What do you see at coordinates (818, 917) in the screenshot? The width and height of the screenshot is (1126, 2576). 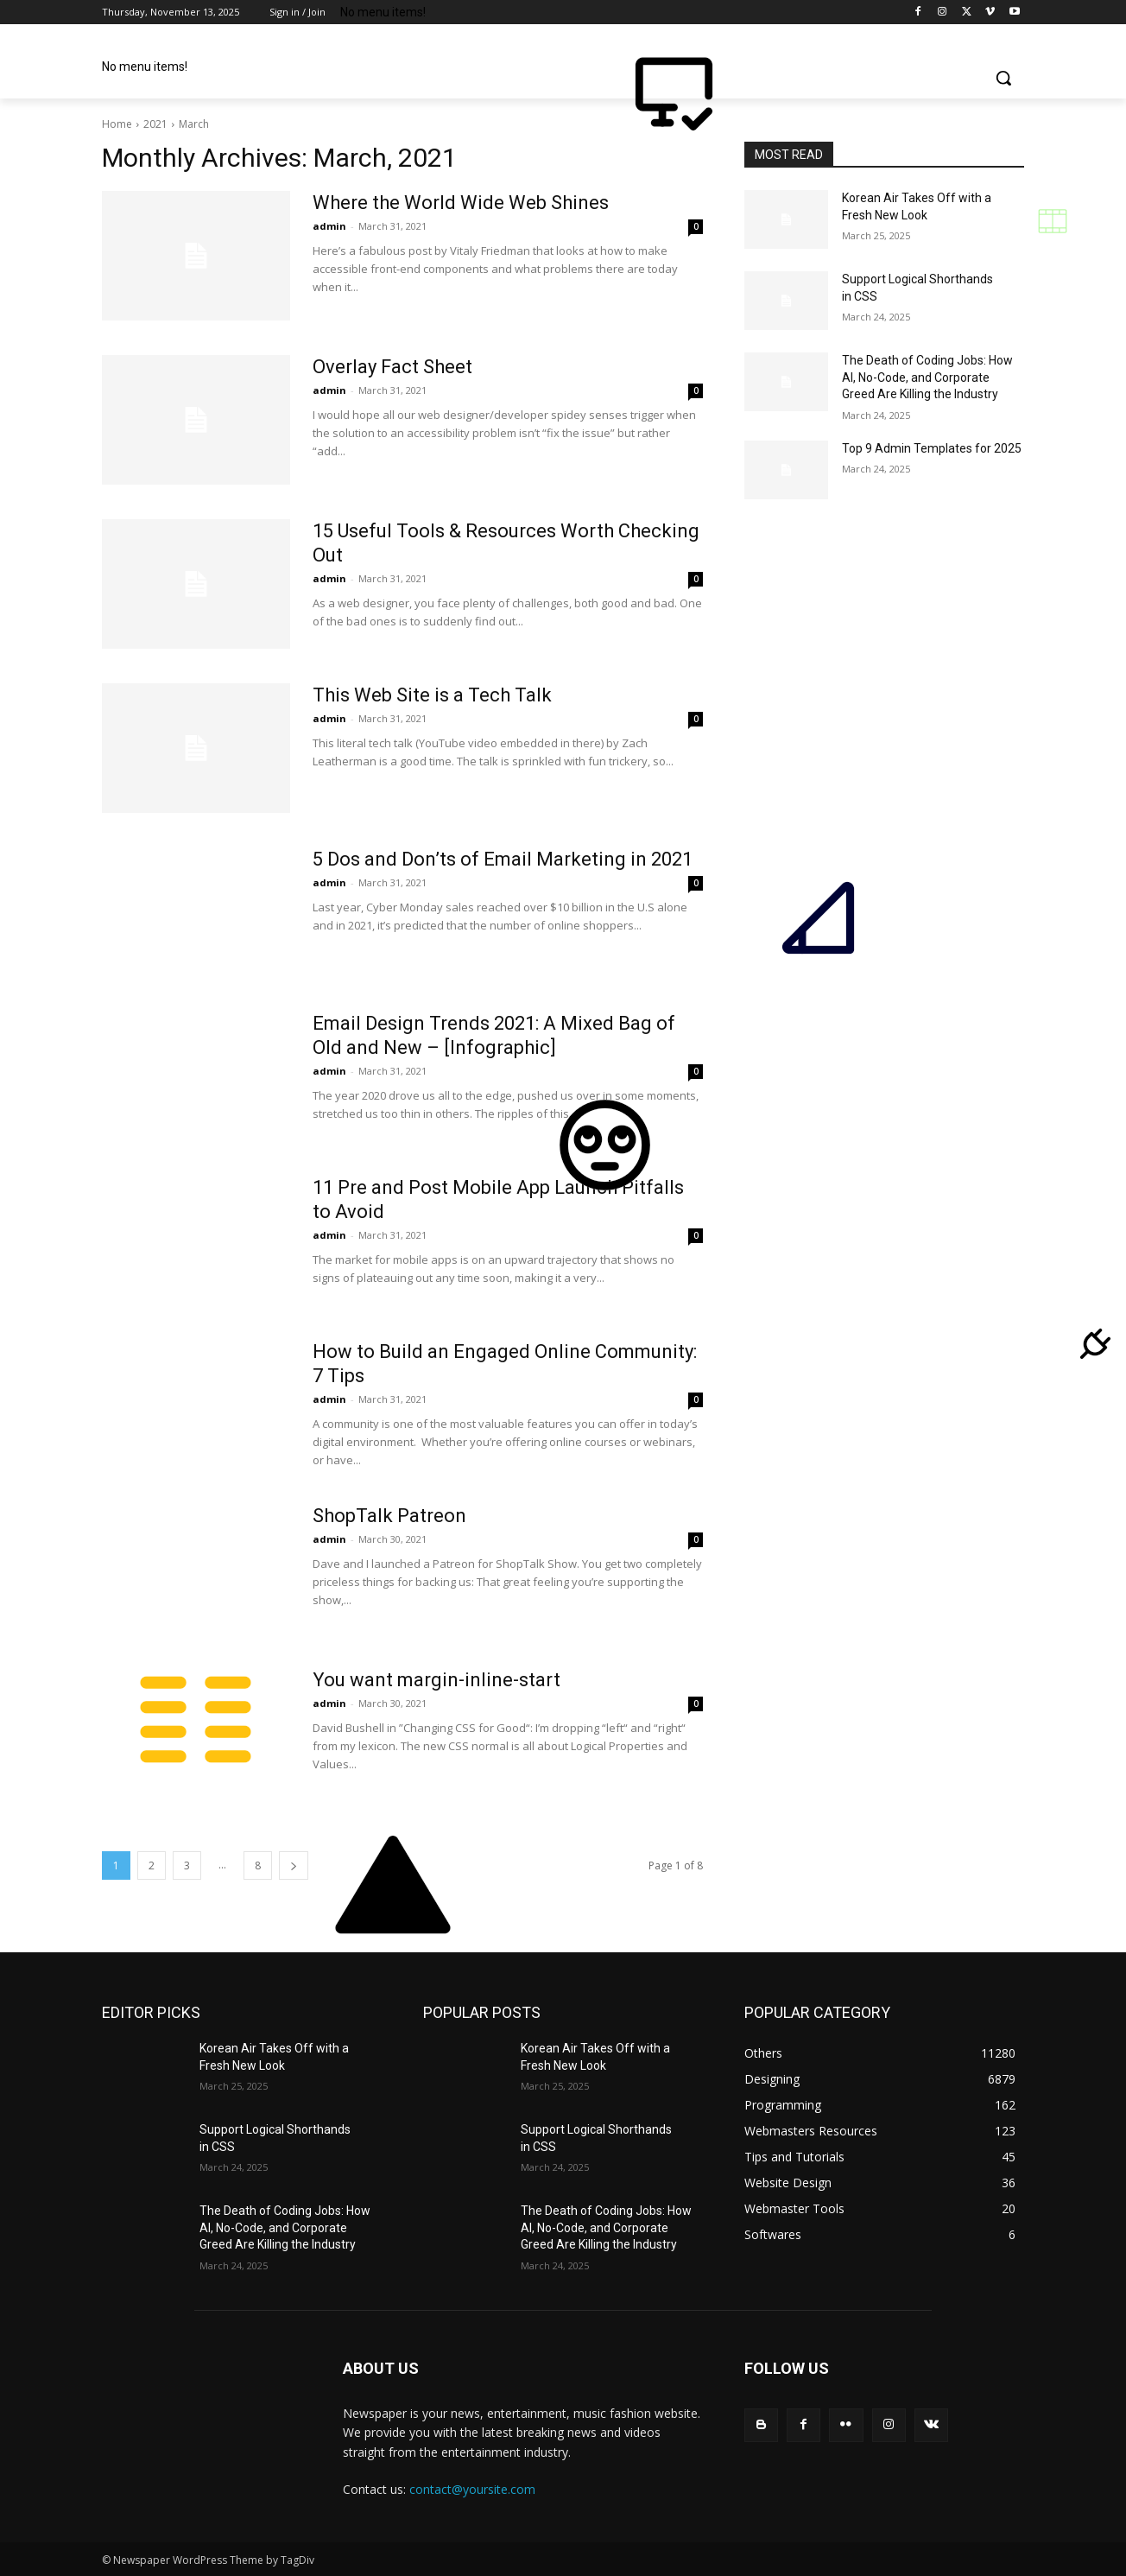 I see `indicates weak cellular signal strength (2 bars)` at bounding box center [818, 917].